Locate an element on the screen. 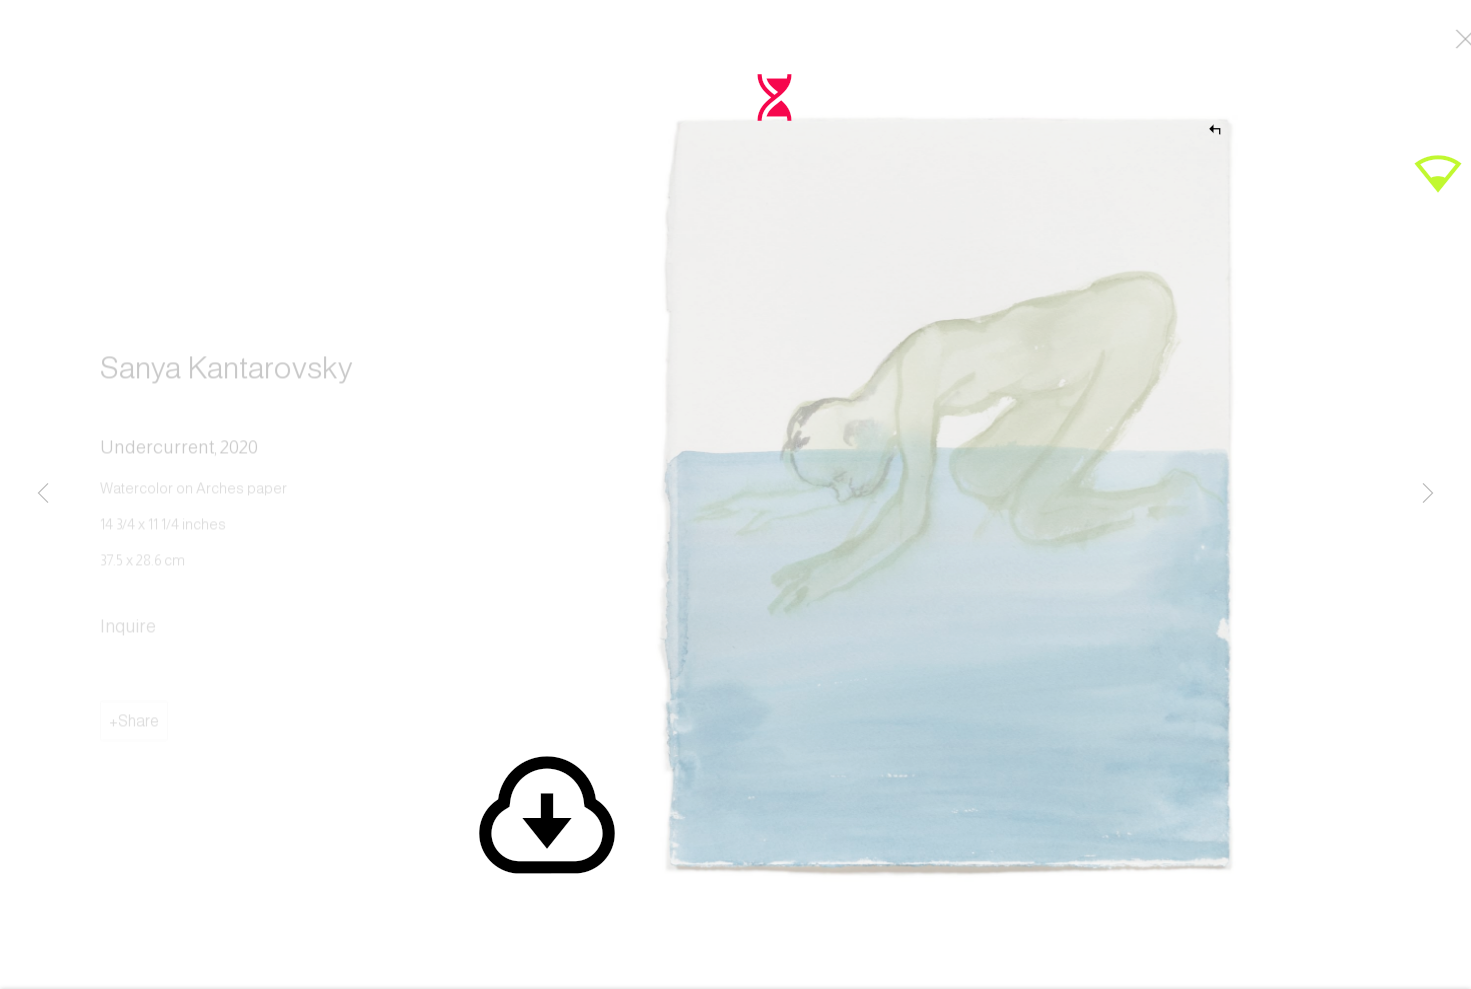 The image size is (1471, 989). download file from cloud storage is located at coordinates (547, 818).